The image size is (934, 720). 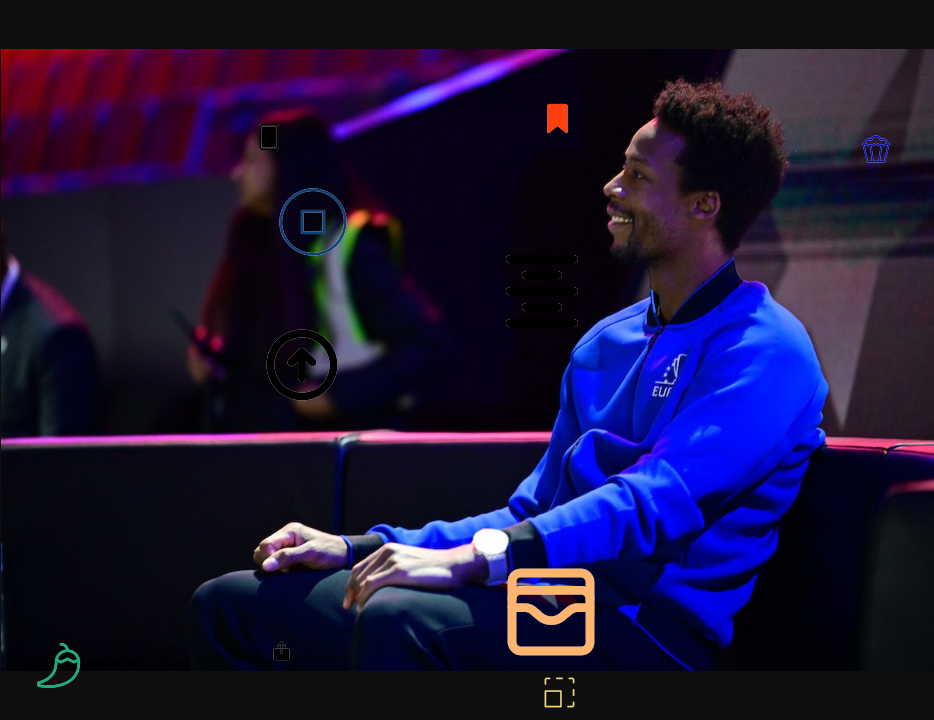 What do you see at coordinates (542, 291) in the screenshot?
I see `center align text` at bounding box center [542, 291].